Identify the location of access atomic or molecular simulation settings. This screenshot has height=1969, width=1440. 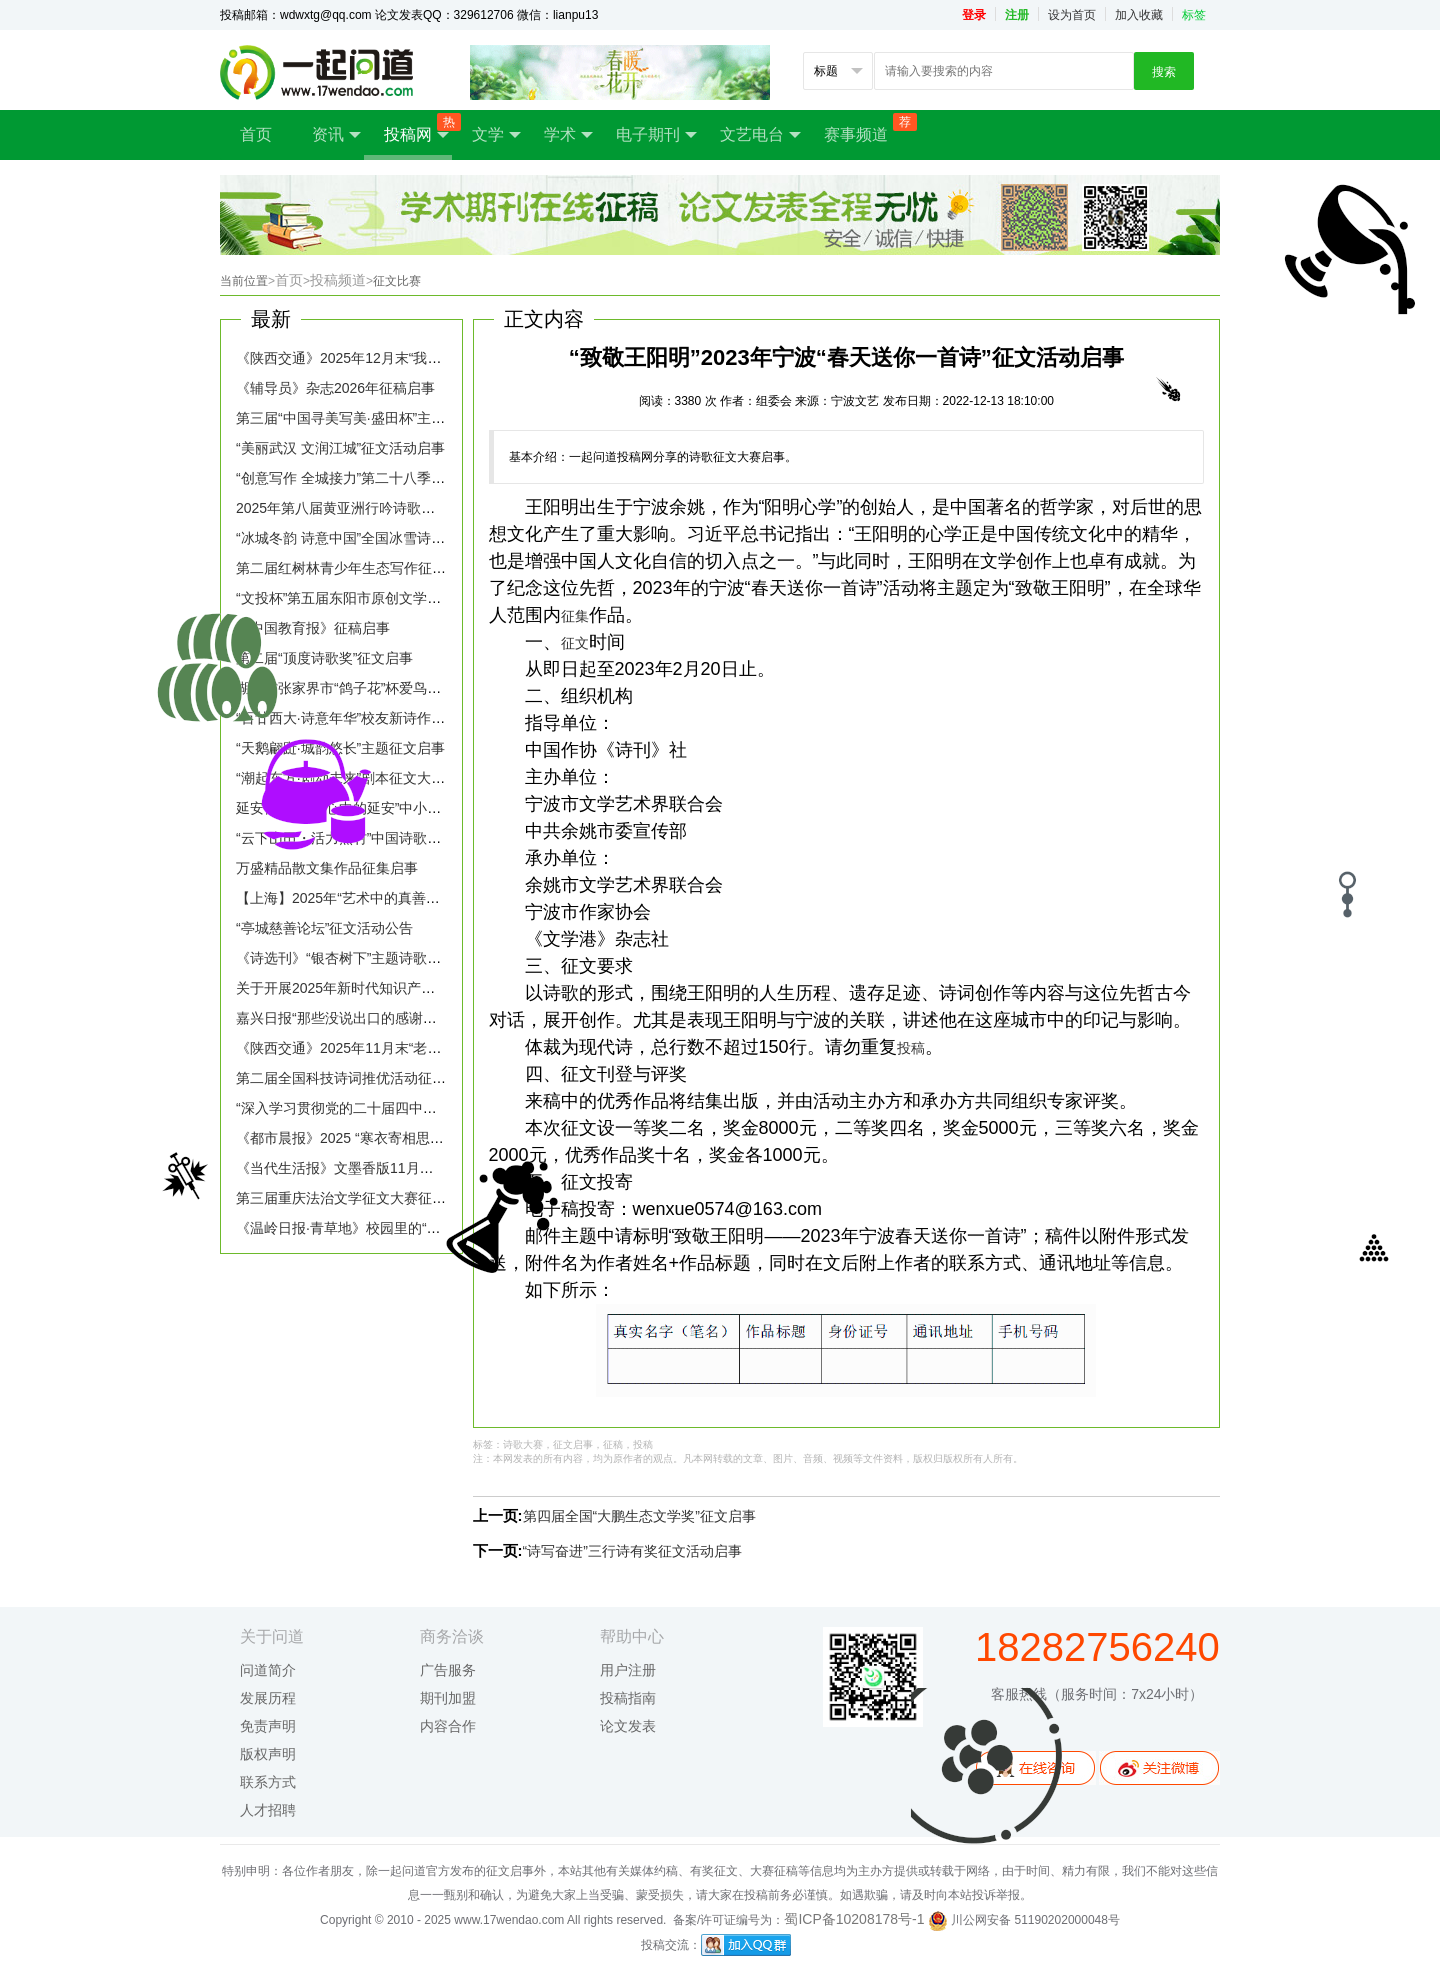
(990, 1767).